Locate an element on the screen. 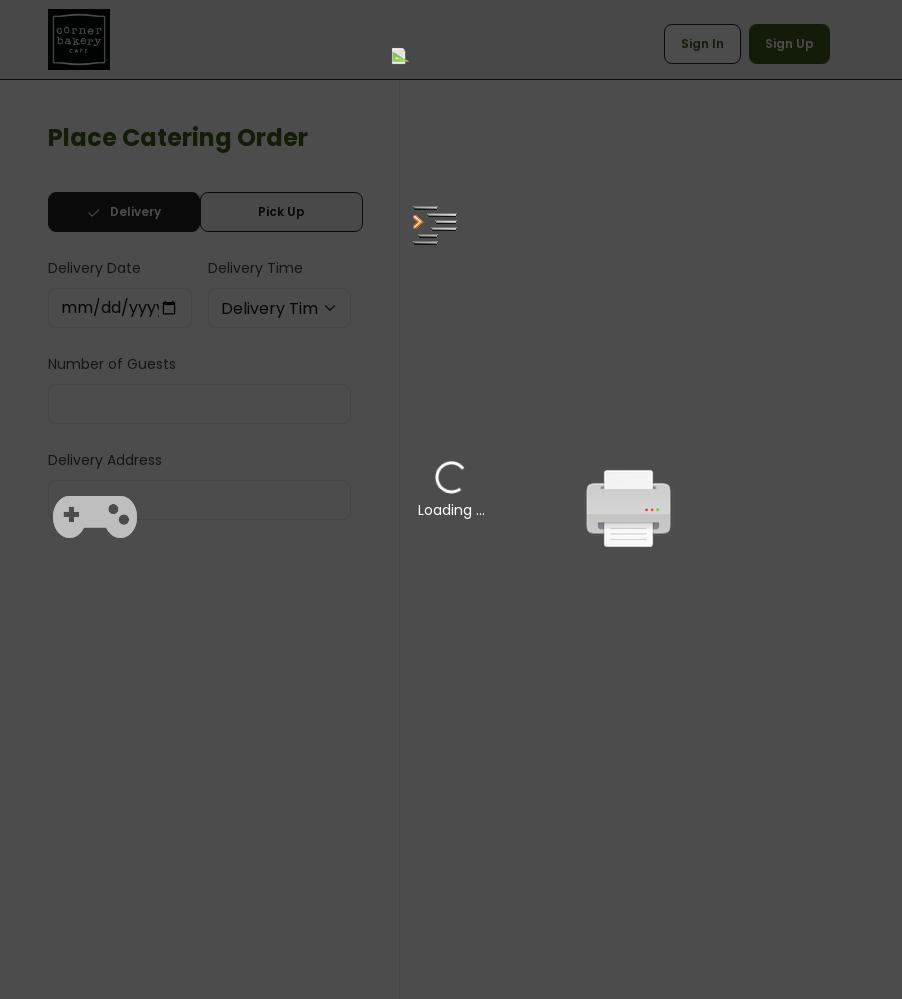 The width and height of the screenshot is (902, 999). game controller input device is located at coordinates (95, 517).